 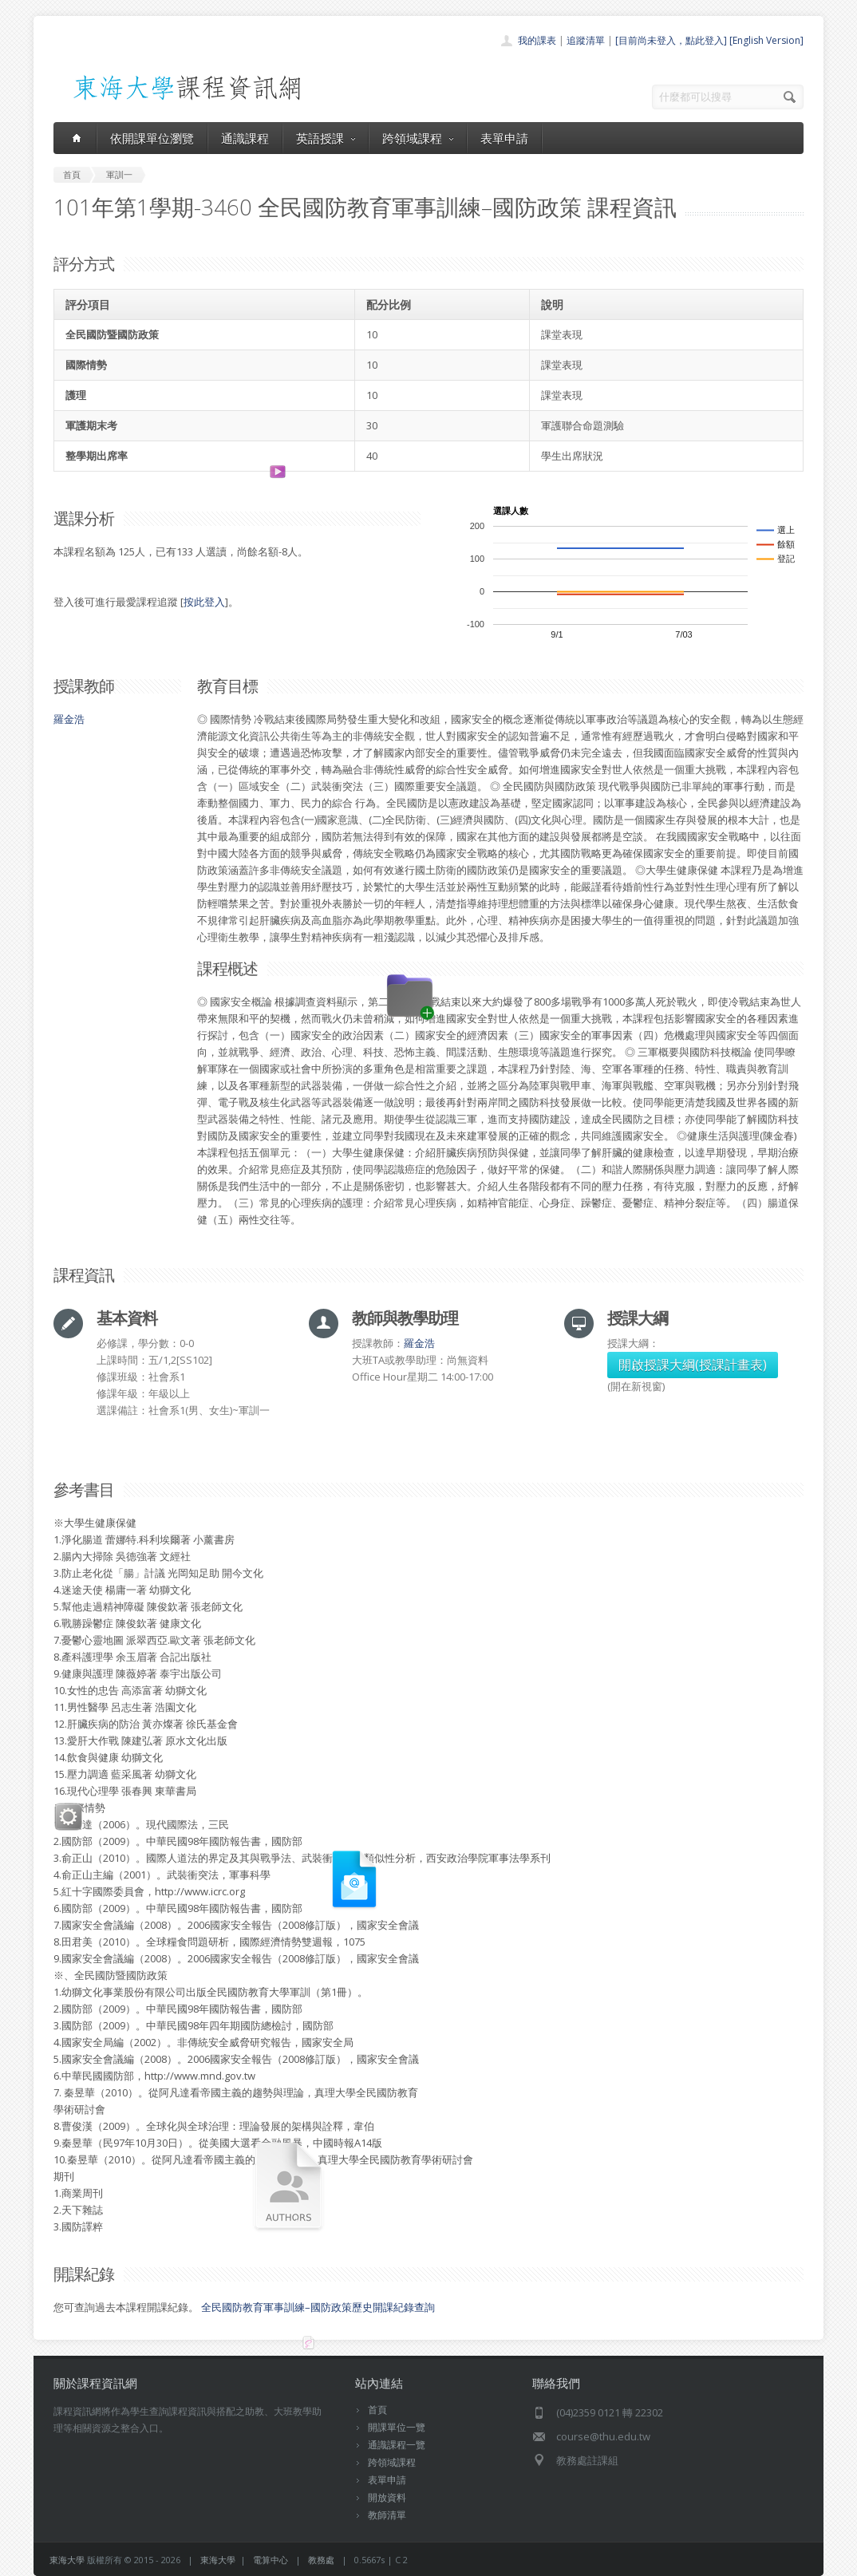 I want to click on indicates a sass stylesheet file, so click(x=308, y=2342).